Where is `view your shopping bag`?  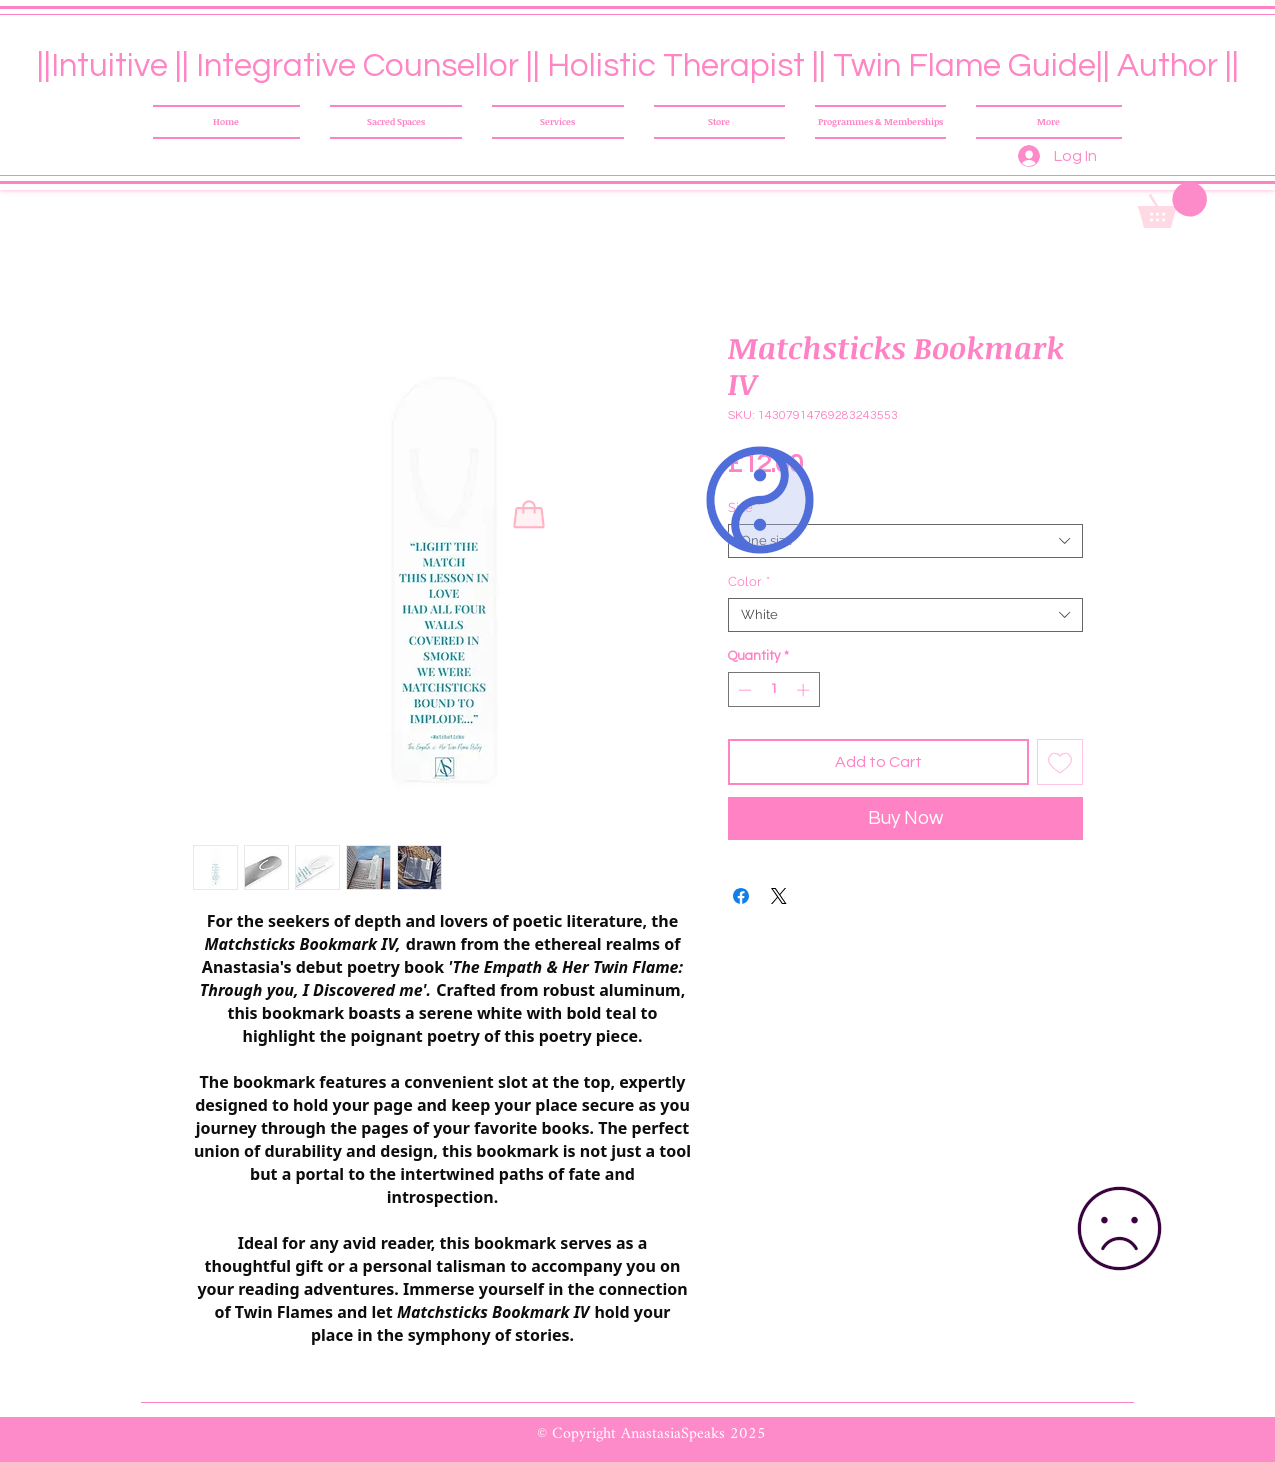
view your shopping bag is located at coordinates (529, 516).